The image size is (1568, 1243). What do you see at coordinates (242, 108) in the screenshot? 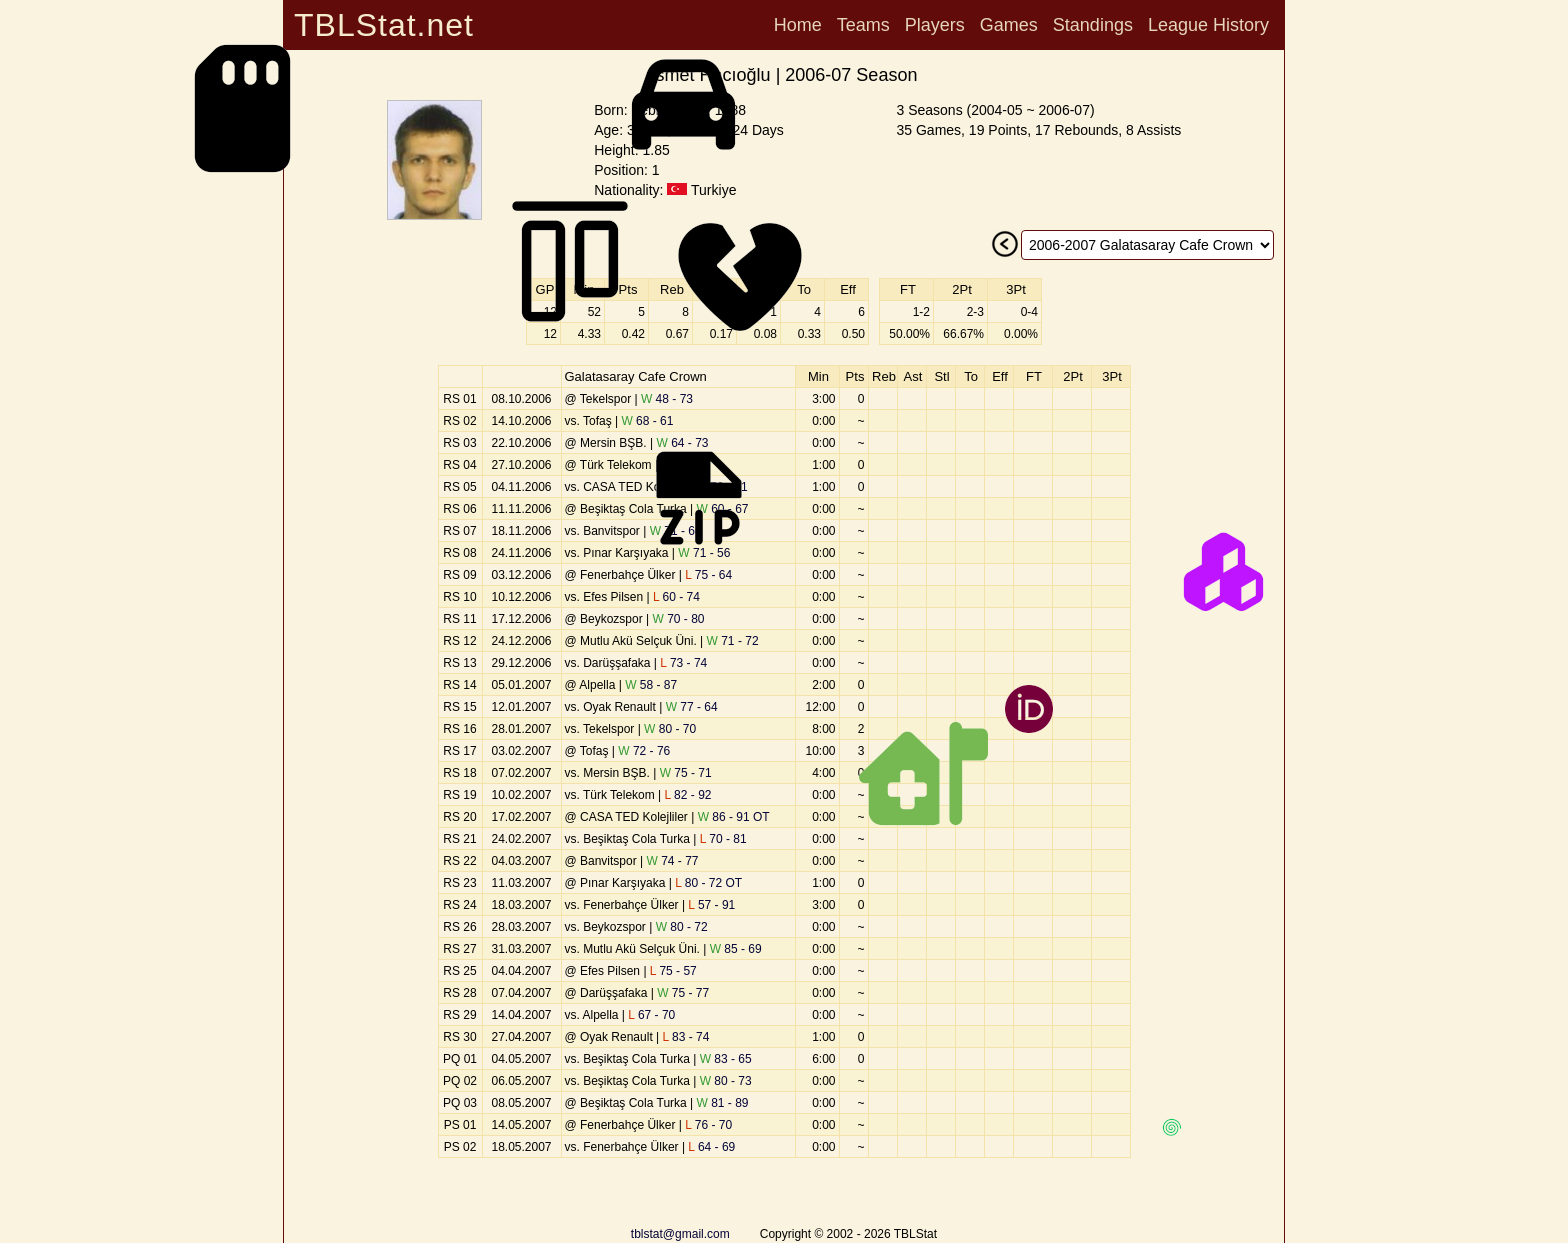
I see `access external storage` at bounding box center [242, 108].